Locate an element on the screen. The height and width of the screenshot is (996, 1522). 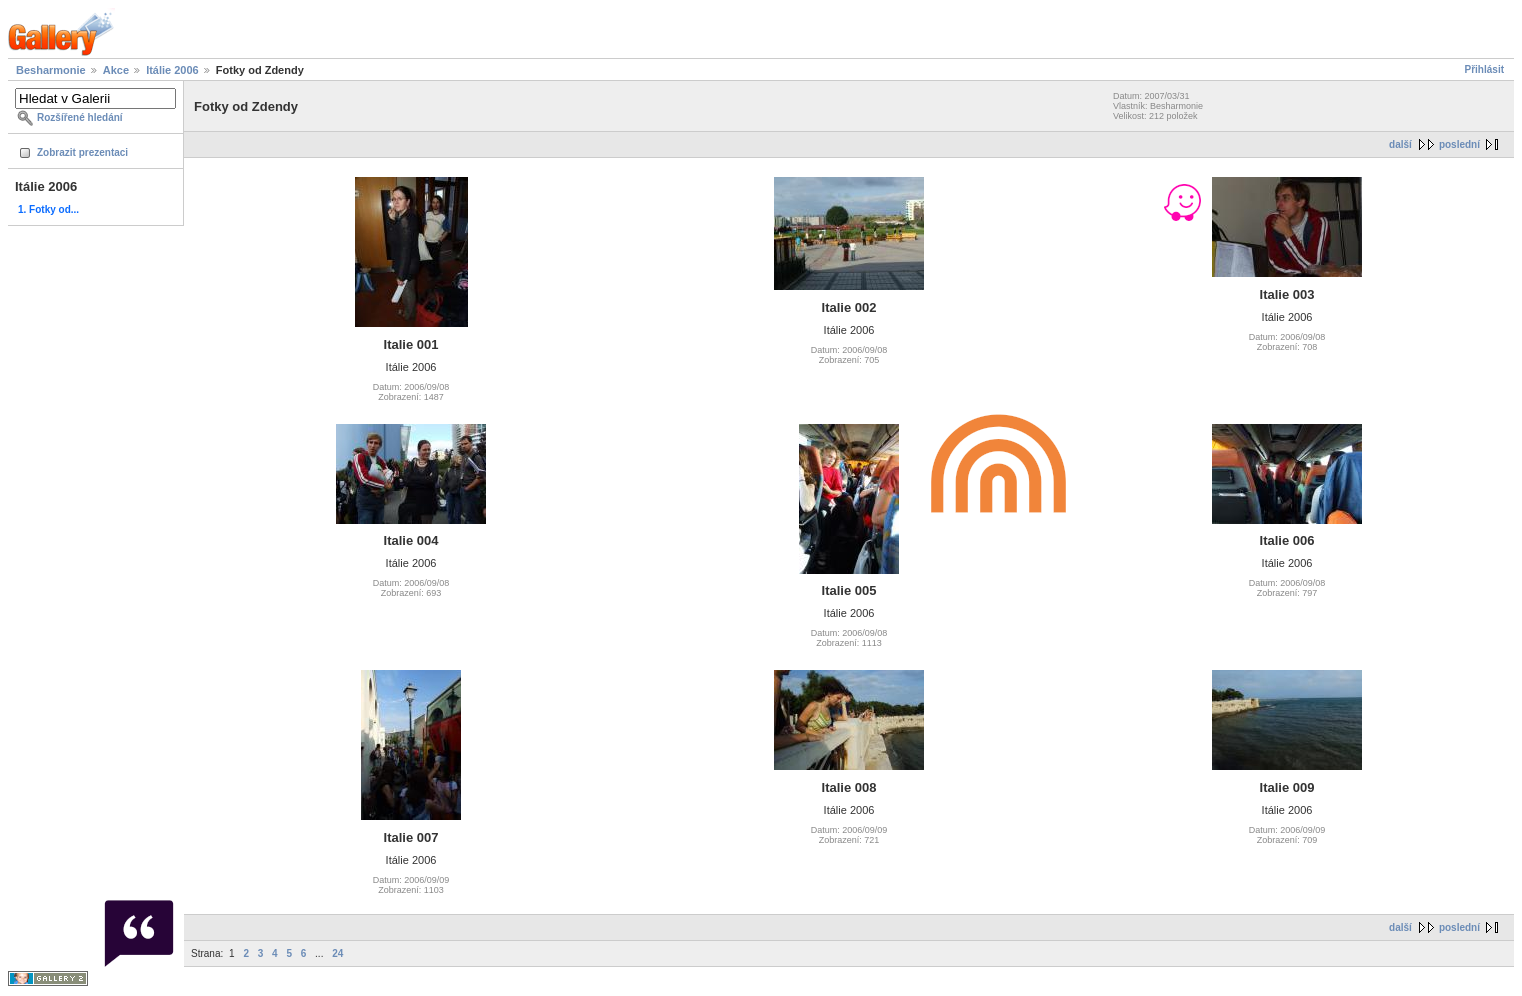
view weather conditions is located at coordinates (998, 463).